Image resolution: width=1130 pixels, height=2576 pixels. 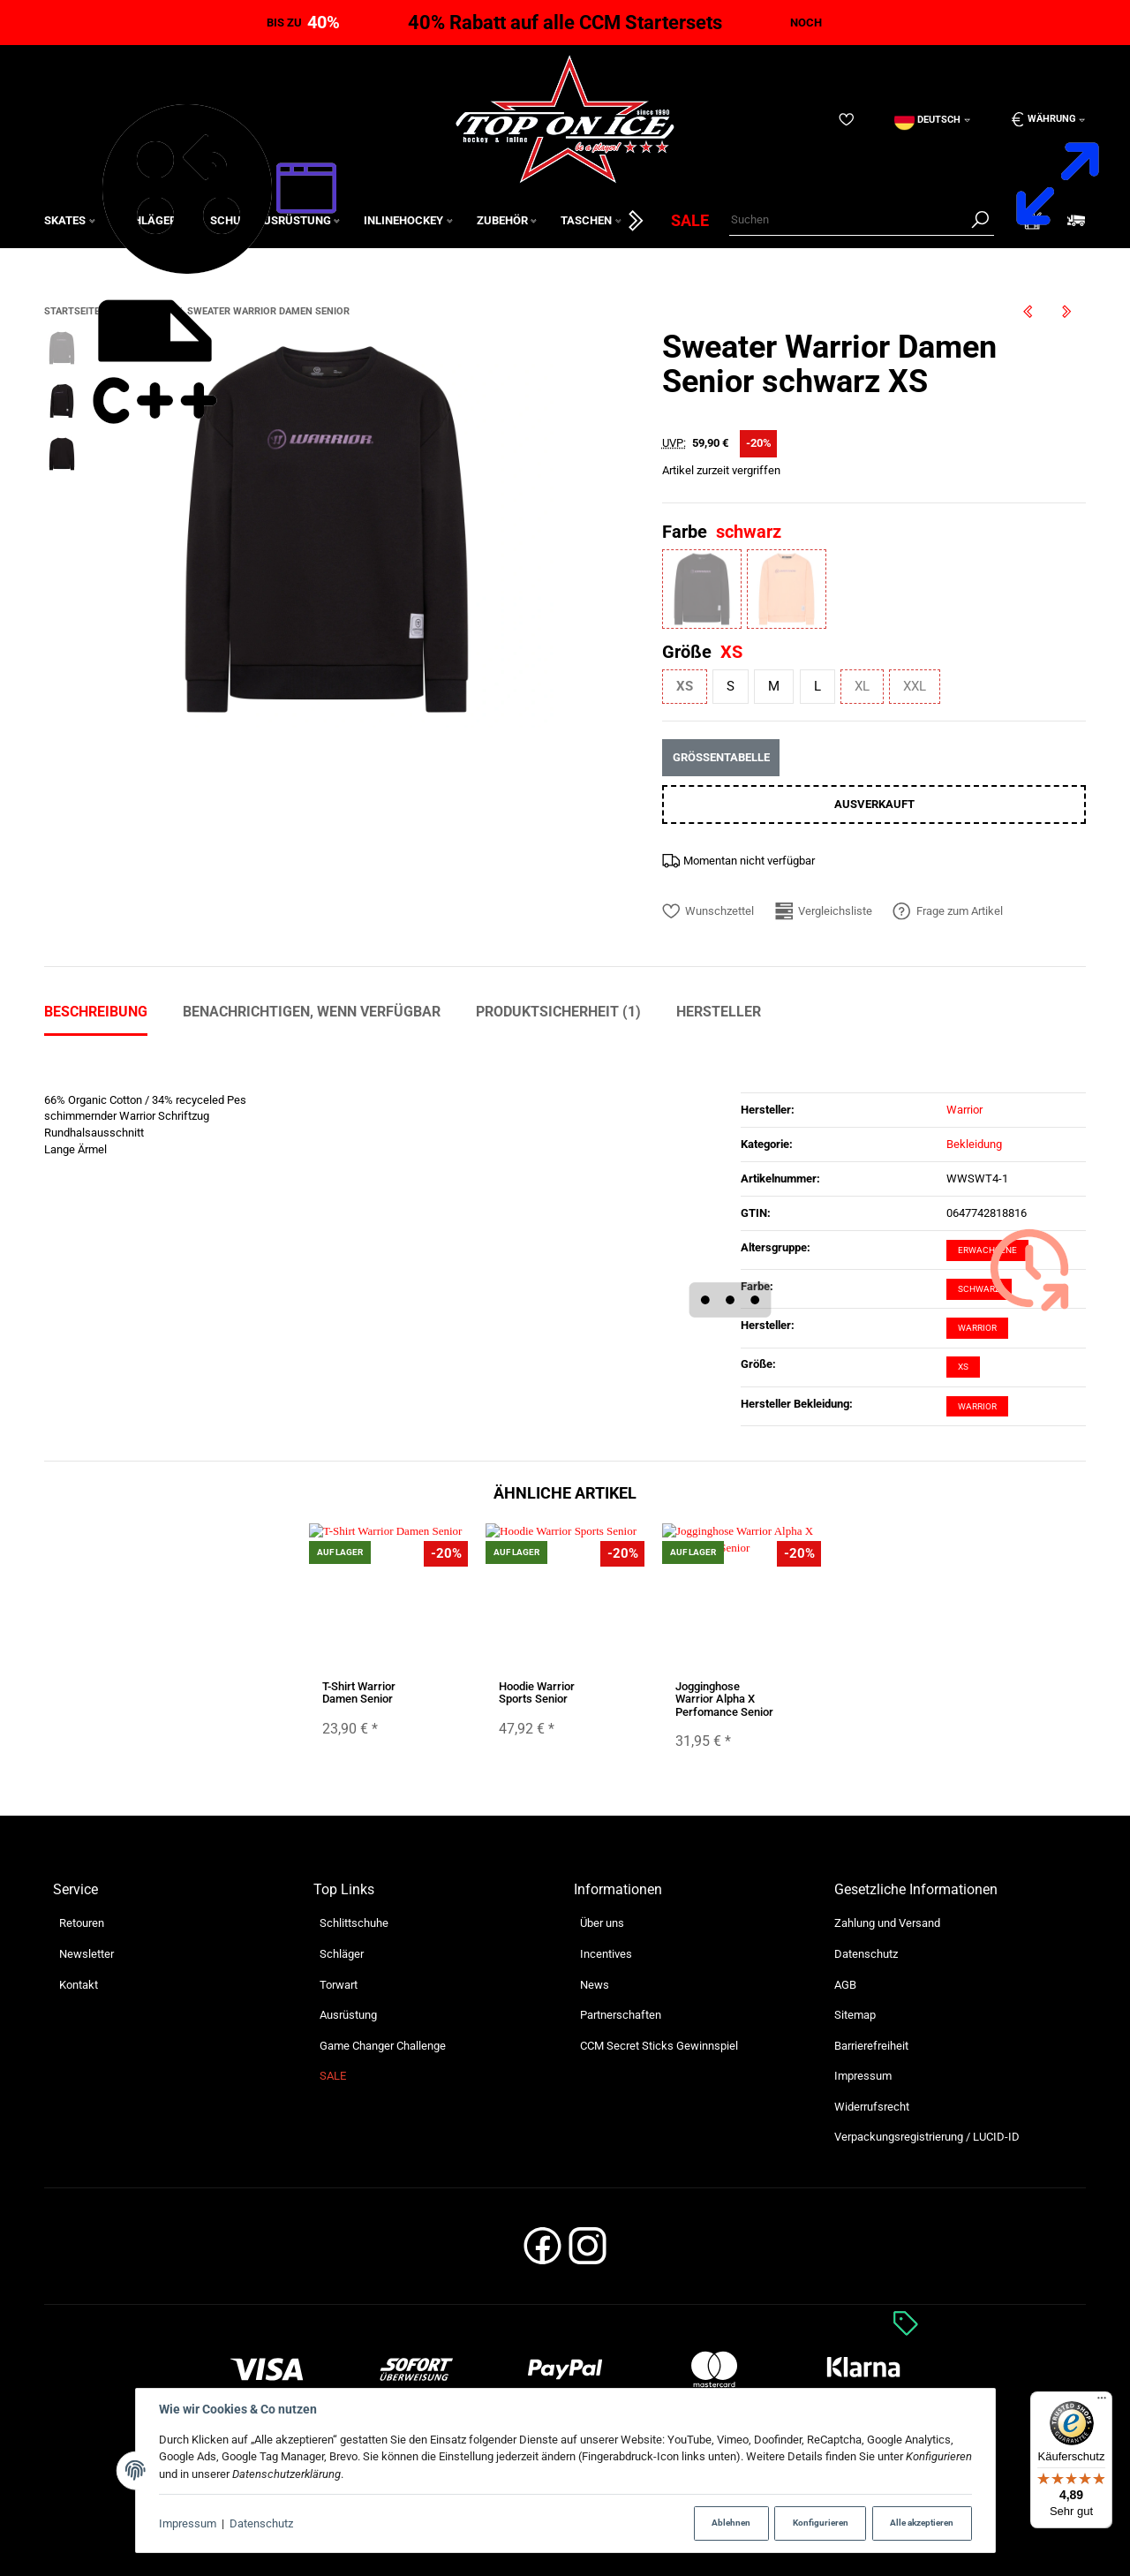 What do you see at coordinates (906, 2323) in the screenshot?
I see `add or manage tags` at bounding box center [906, 2323].